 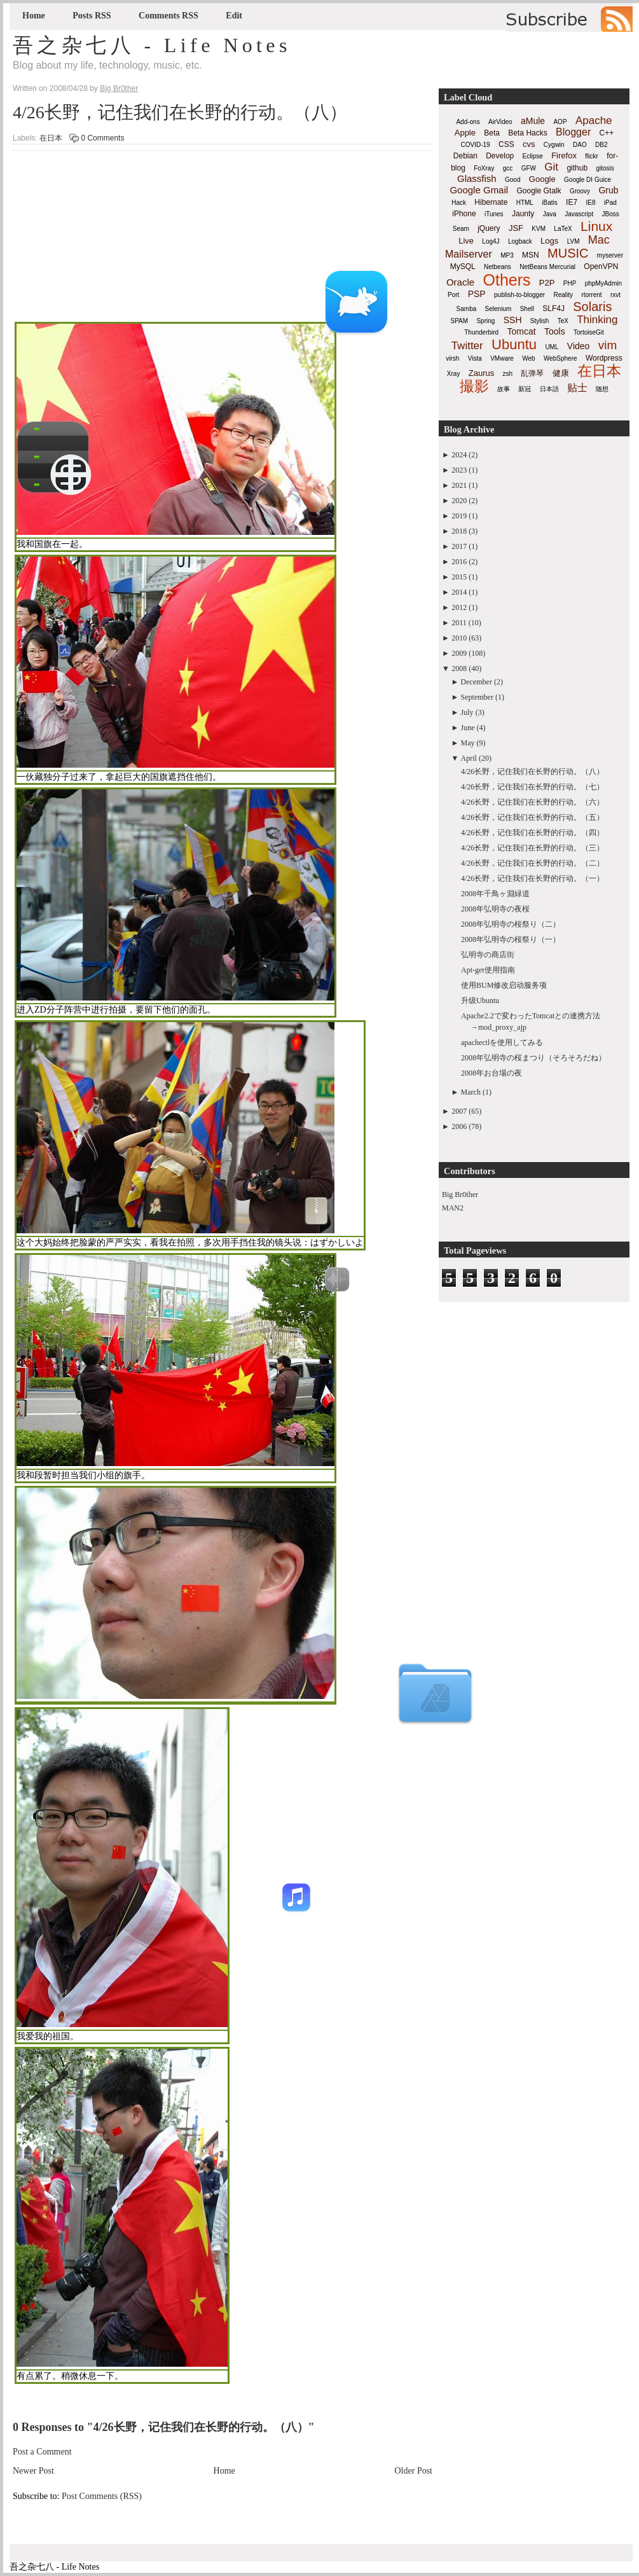 I want to click on open wireshark network protocol analyzer, so click(x=65, y=651).